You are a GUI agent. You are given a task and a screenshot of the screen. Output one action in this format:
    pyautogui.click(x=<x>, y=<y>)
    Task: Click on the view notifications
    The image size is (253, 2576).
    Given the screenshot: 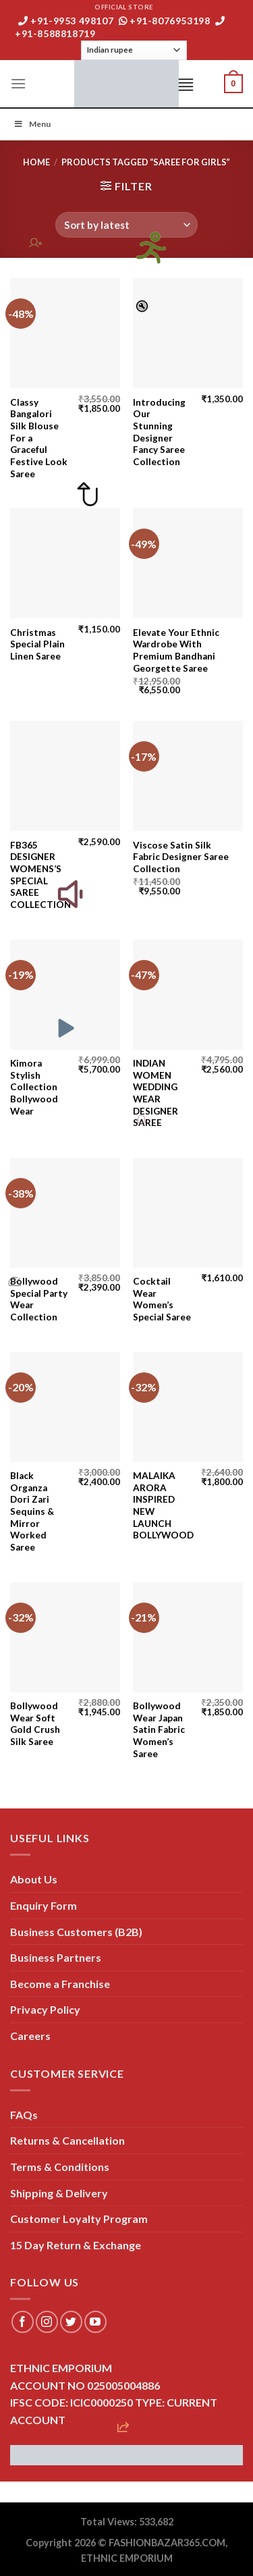 What is the action you would take?
    pyautogui.click(x=141, y=1119)
    